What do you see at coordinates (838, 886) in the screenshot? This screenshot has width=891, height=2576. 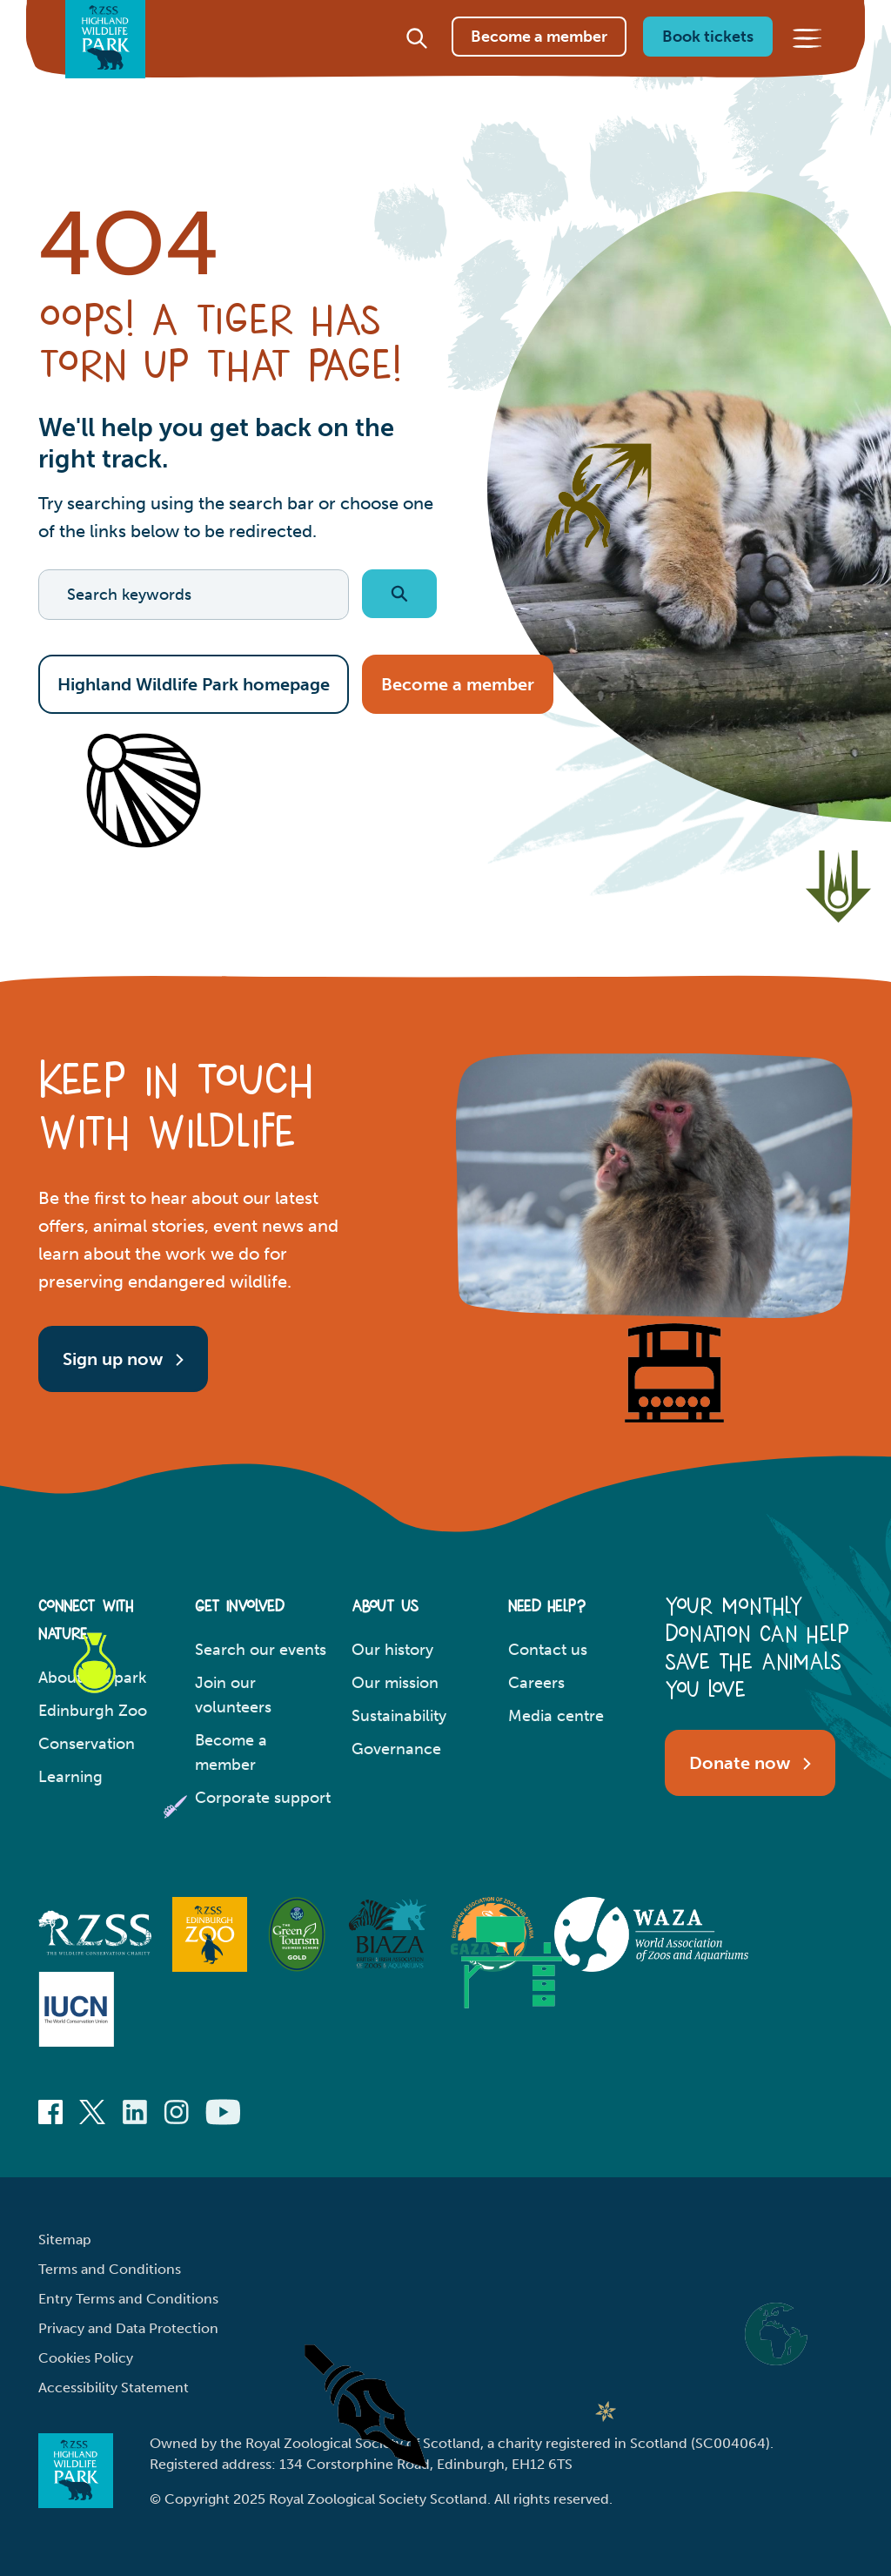 I see `indicates falling rock hazard or danger zone` at bounding box center [838, 886].